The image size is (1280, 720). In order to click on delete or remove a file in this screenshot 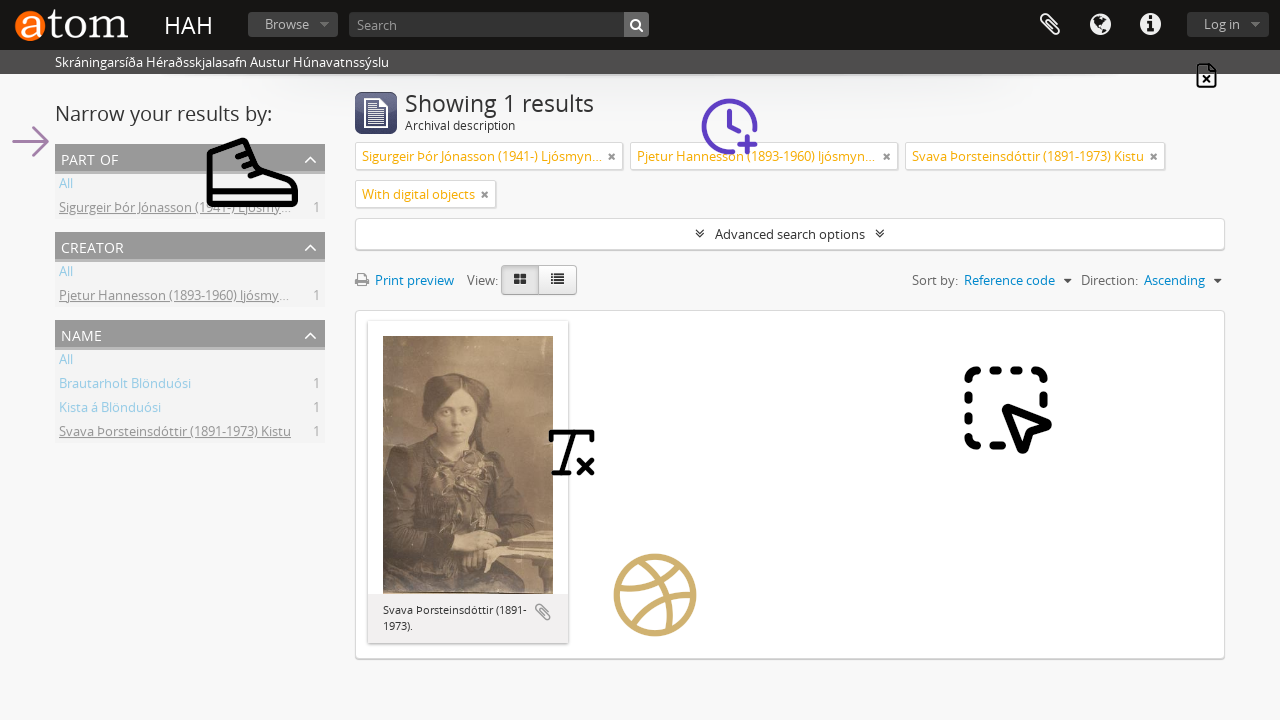, I will do `click(1206, 75)`.